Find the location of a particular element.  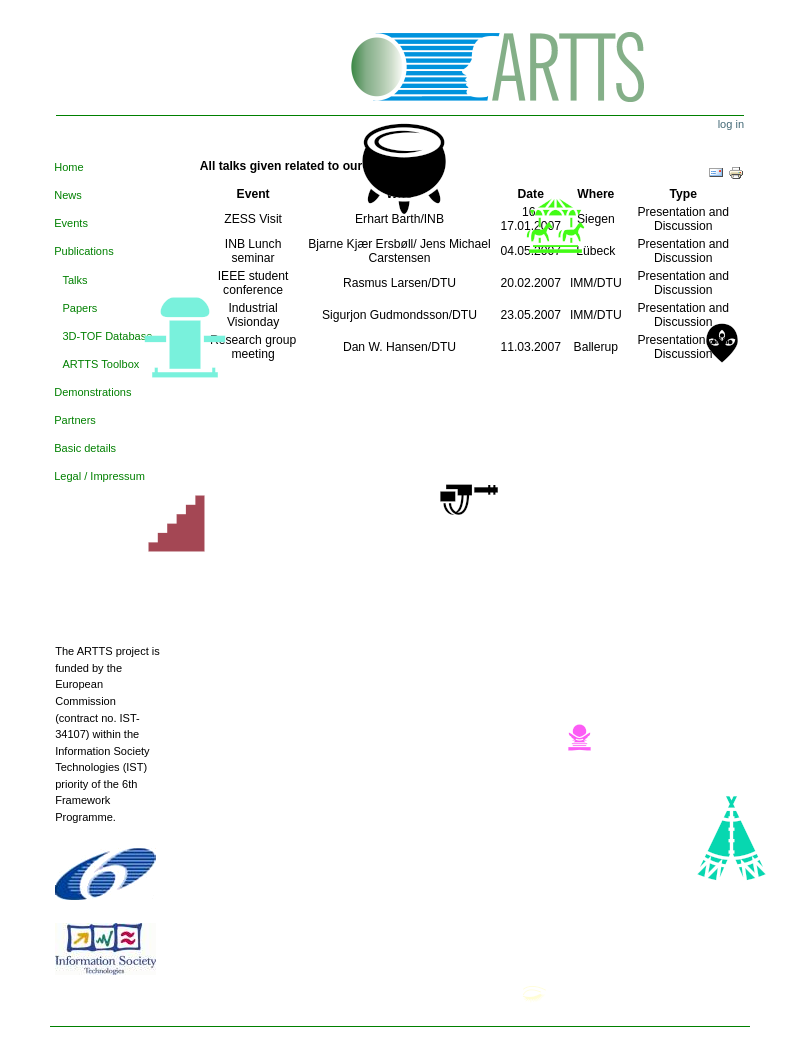

access crafting or potion brewing features is located at coordinates (403, 168).